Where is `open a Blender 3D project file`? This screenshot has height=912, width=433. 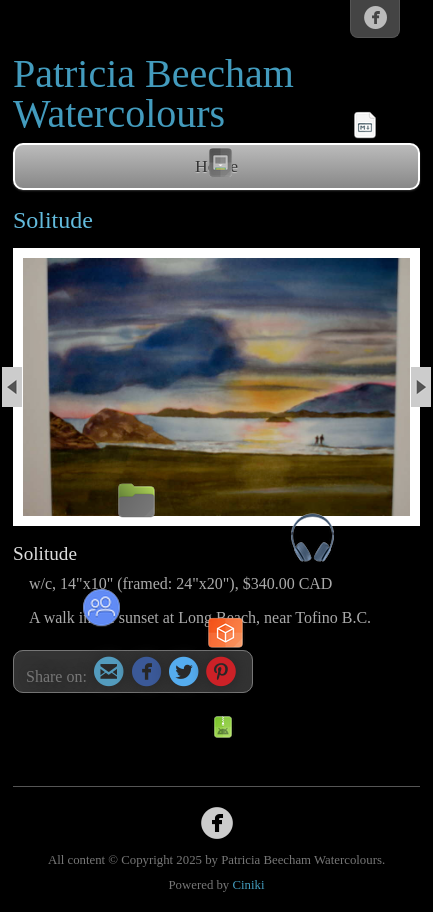 open a Blender 3D project file is located at coordinates (225, 631).